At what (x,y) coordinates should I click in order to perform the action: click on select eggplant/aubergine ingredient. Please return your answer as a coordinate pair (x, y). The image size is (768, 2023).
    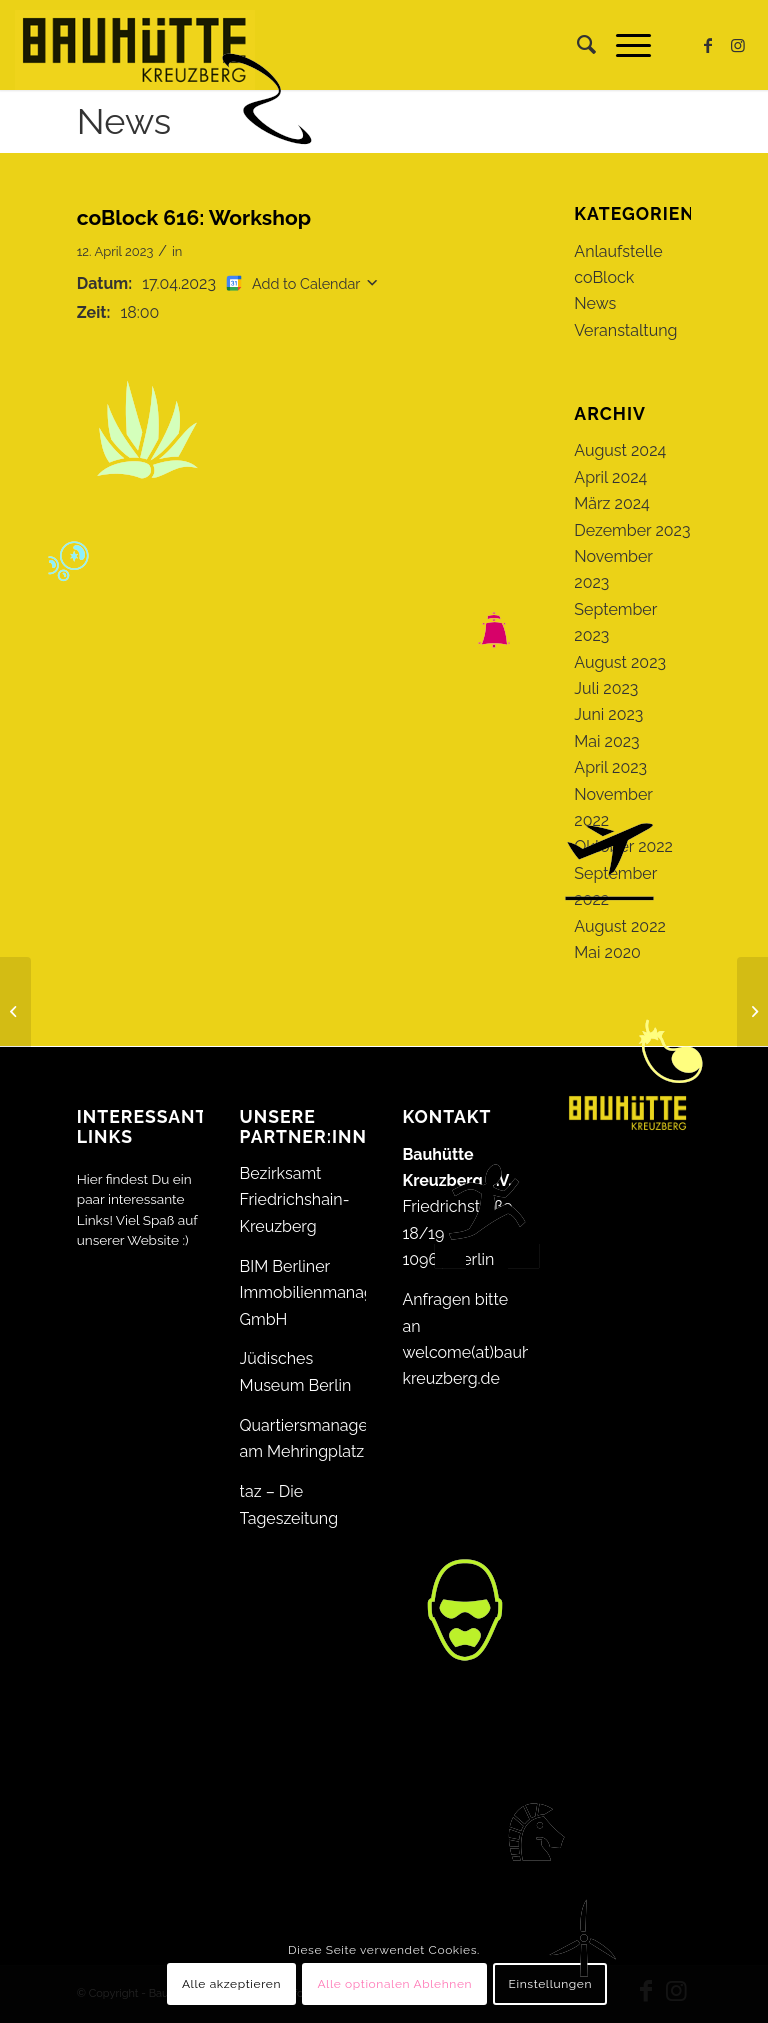
    Looking at the image, I should click on (670, 1051).